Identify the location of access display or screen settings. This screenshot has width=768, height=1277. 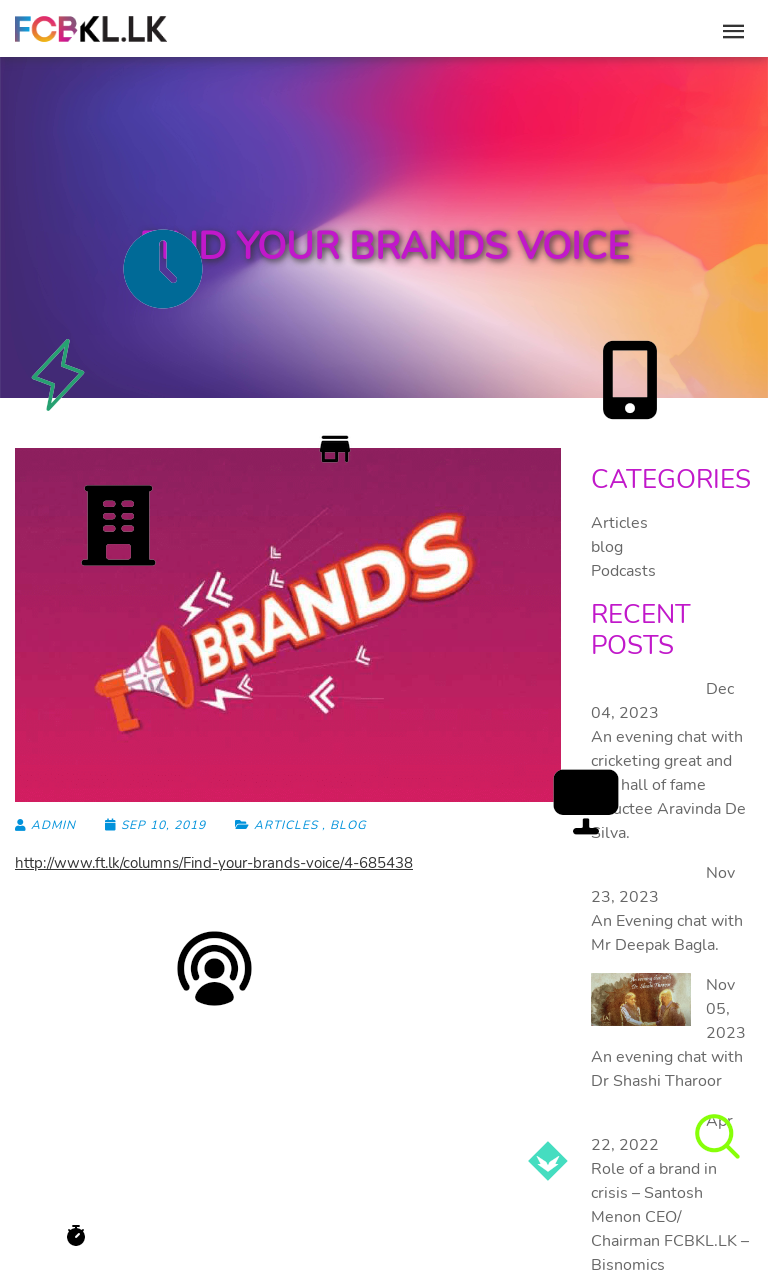
(586, 802).